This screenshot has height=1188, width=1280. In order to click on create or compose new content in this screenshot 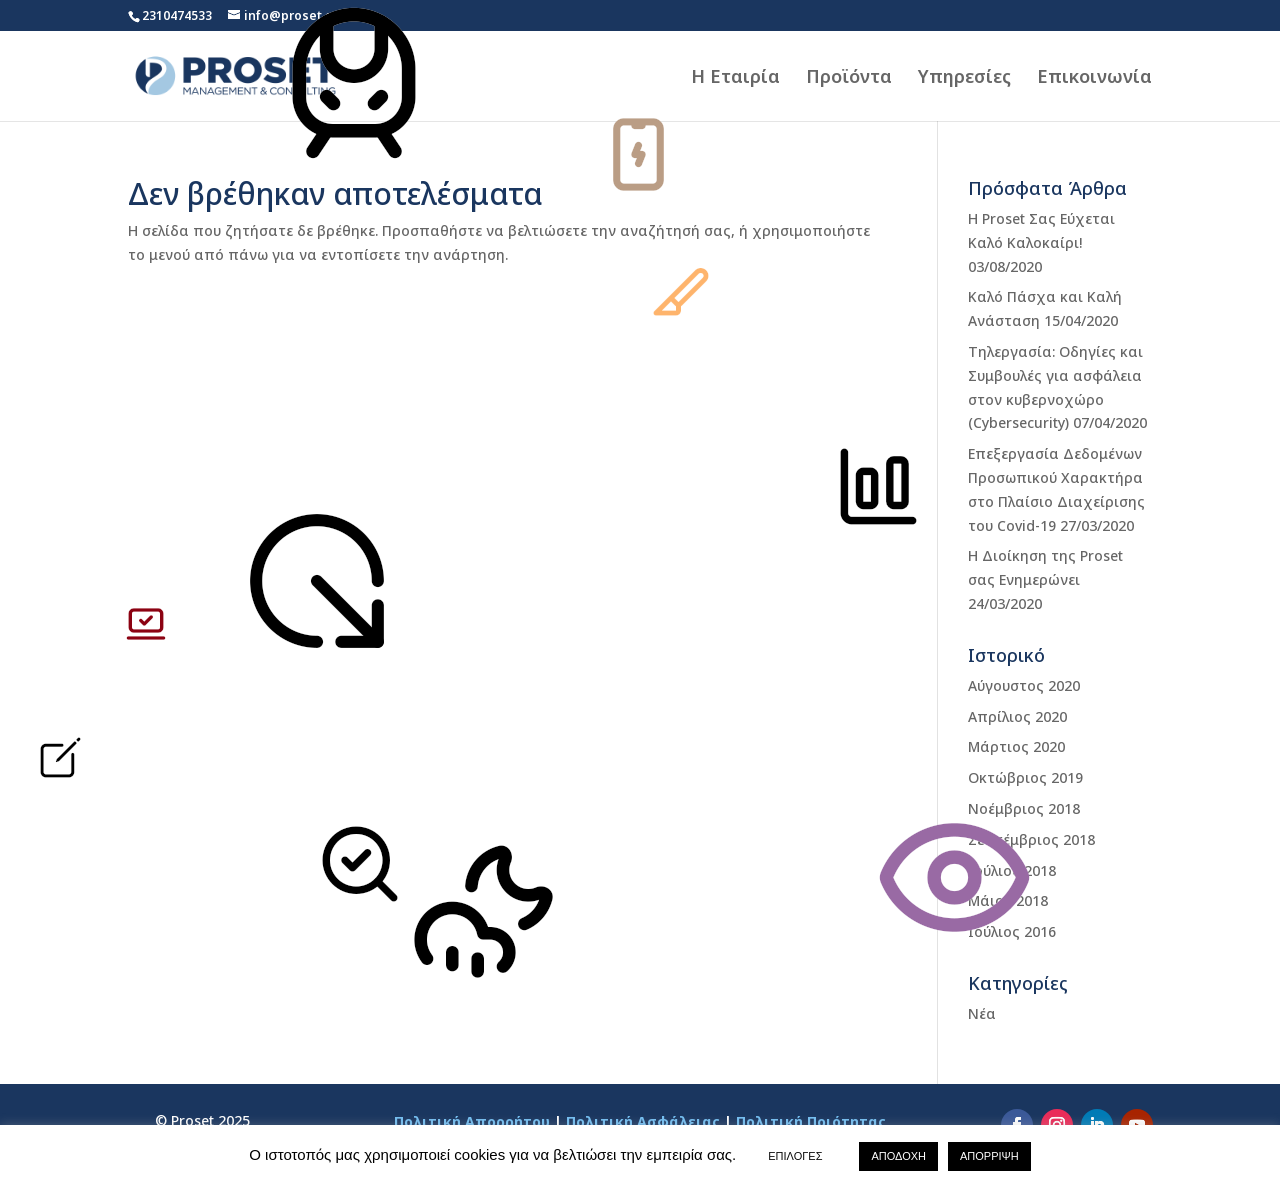, I will do `click(60, 757)`.